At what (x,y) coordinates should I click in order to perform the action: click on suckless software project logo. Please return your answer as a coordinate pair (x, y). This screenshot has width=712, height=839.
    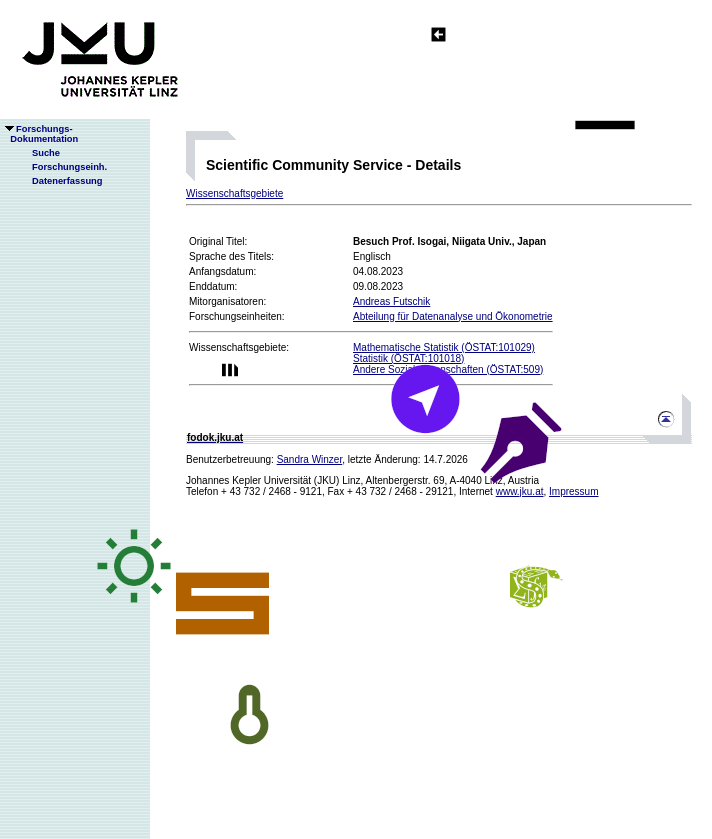
    Looking at the image, I should click on (222, 603).